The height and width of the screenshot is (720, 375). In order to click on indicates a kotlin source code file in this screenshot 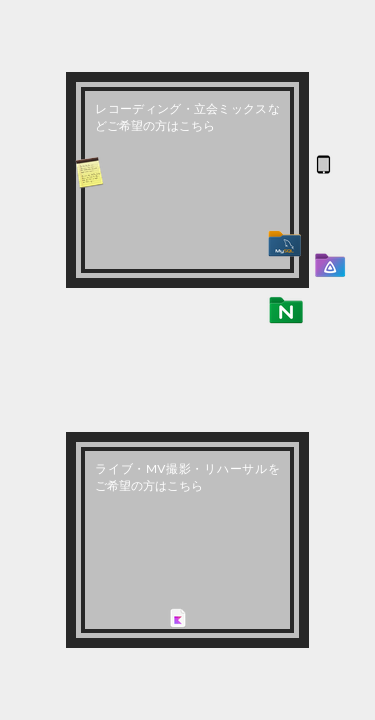, I will do `click(178, 618)`.